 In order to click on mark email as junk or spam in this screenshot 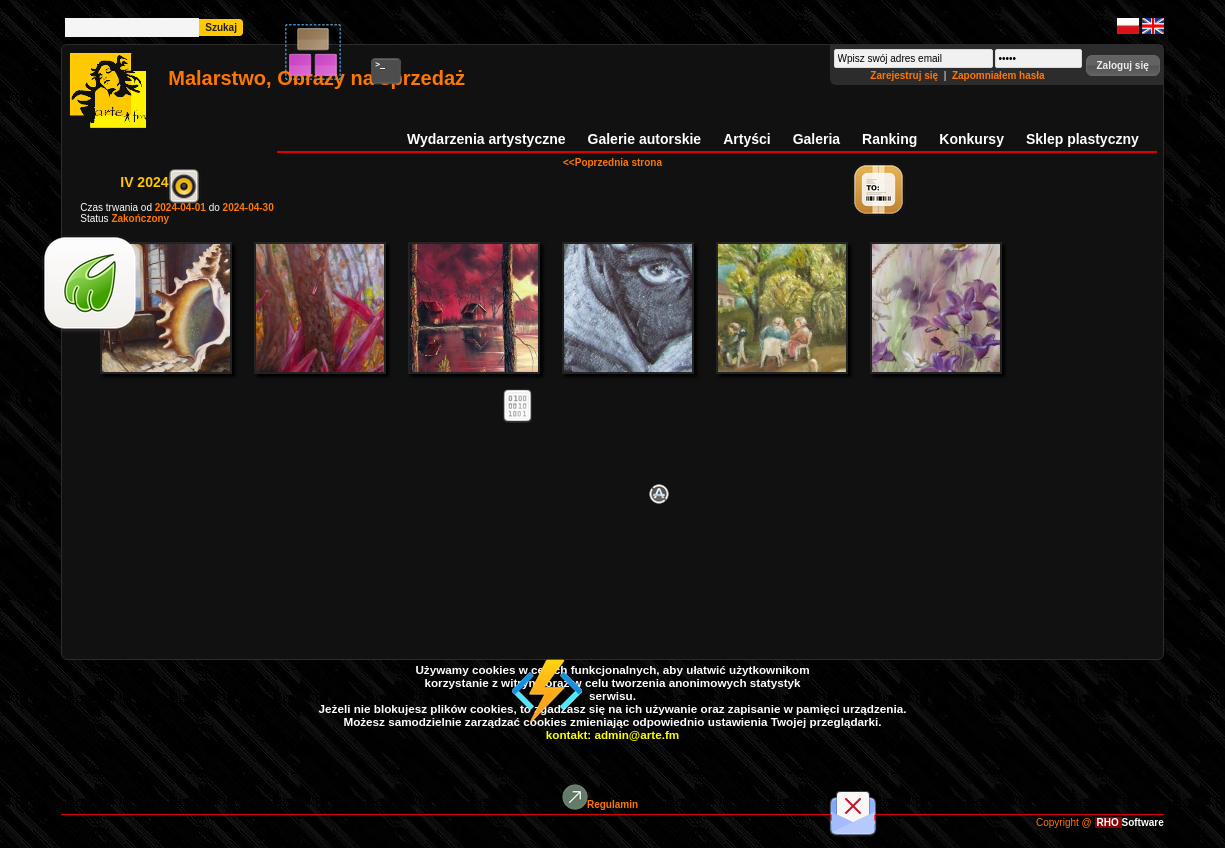, I will do `click(853, 814)`.